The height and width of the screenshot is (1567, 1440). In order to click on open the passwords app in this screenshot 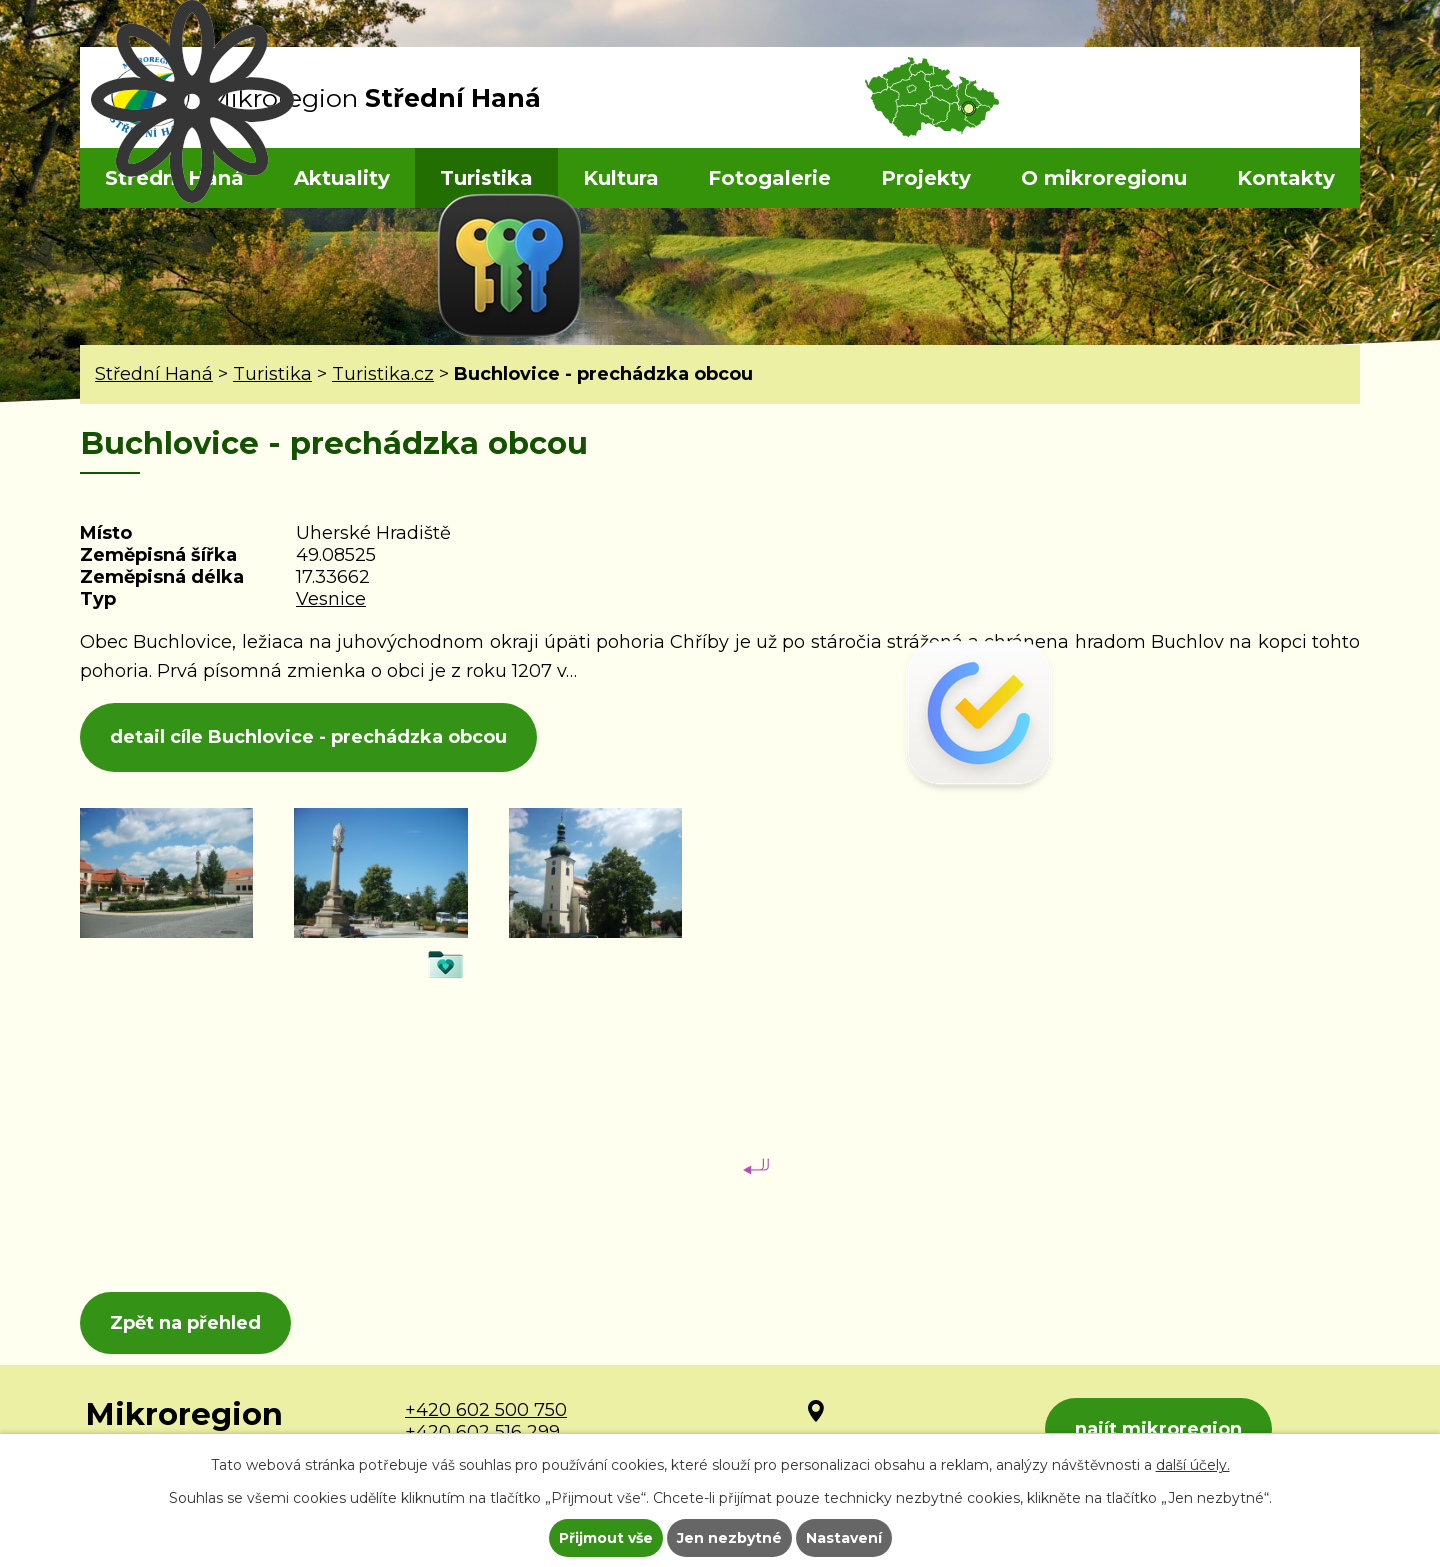, I will do `click(509, 265)`.